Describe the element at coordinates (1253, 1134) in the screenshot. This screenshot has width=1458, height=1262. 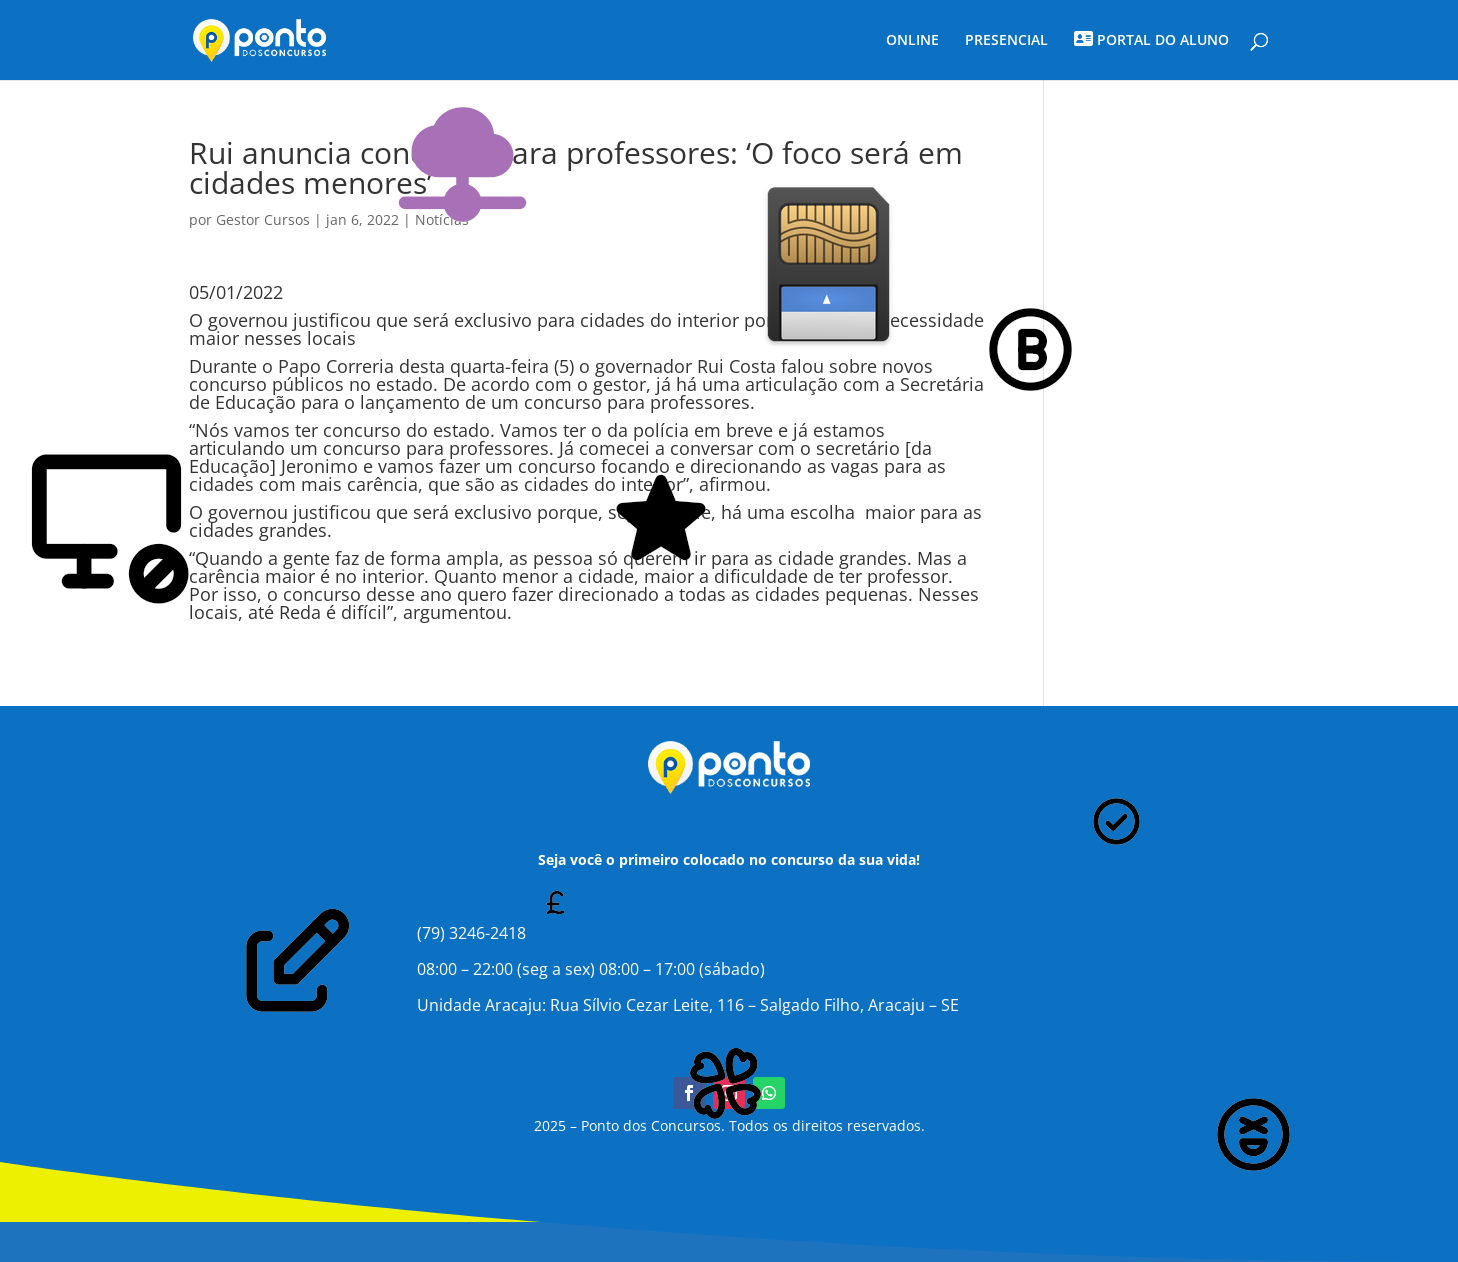
I see `react with a laughing emoji` at that location.